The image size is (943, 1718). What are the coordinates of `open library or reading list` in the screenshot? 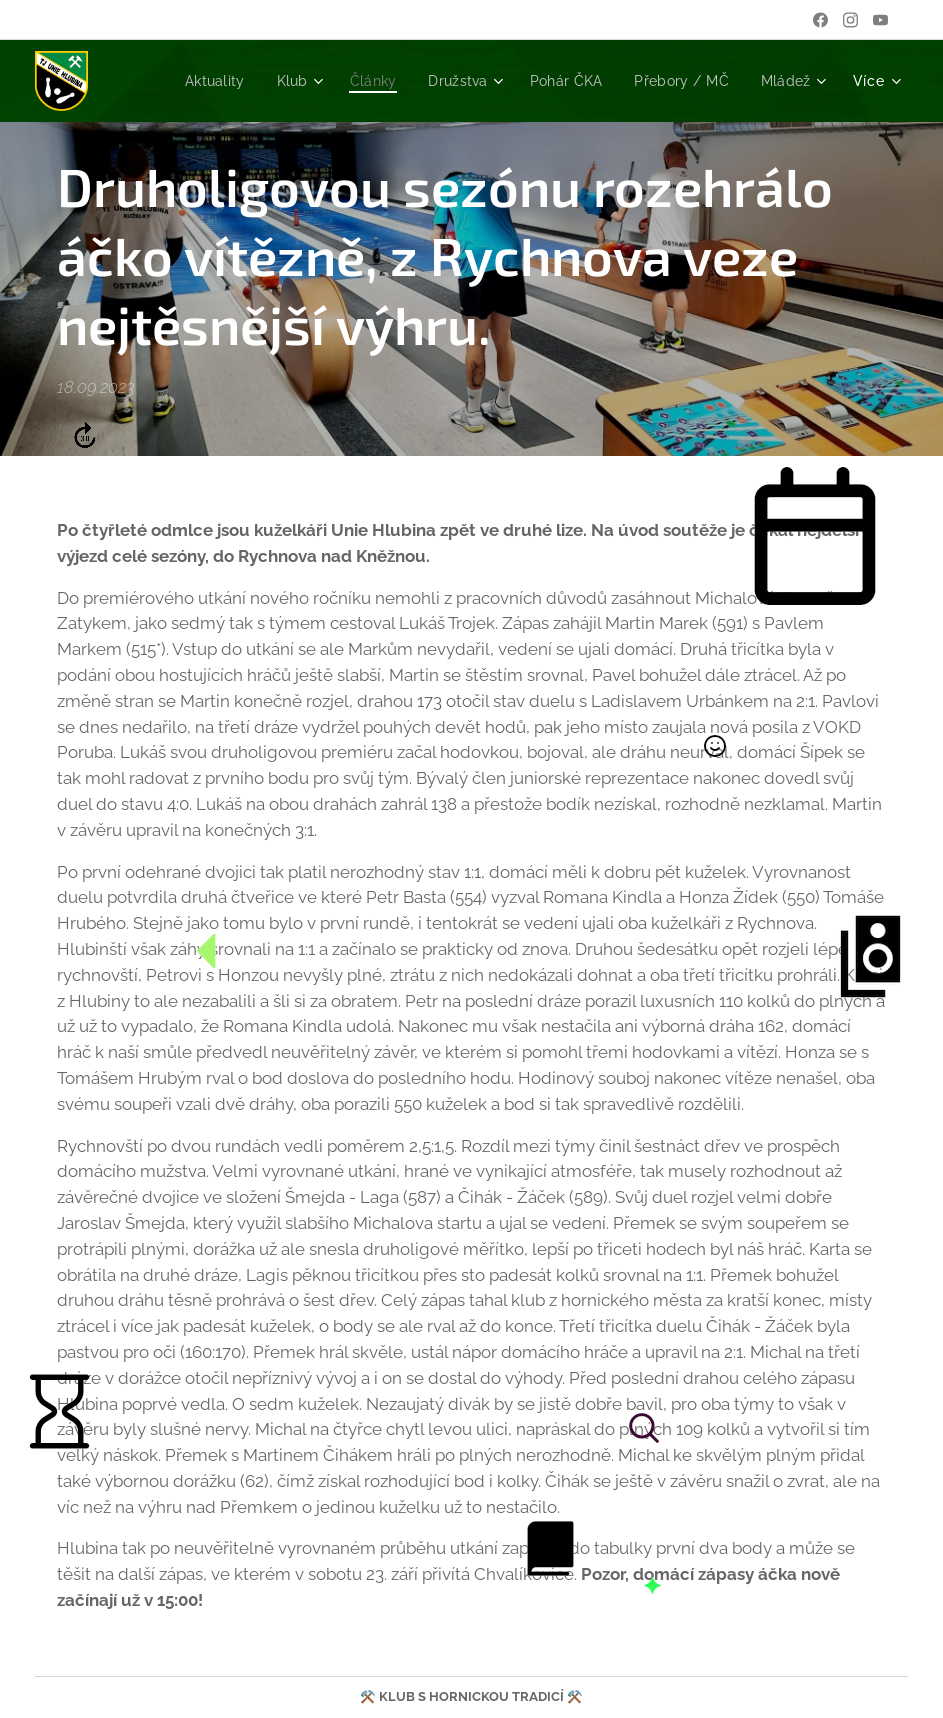 It's located at (550, 1548).